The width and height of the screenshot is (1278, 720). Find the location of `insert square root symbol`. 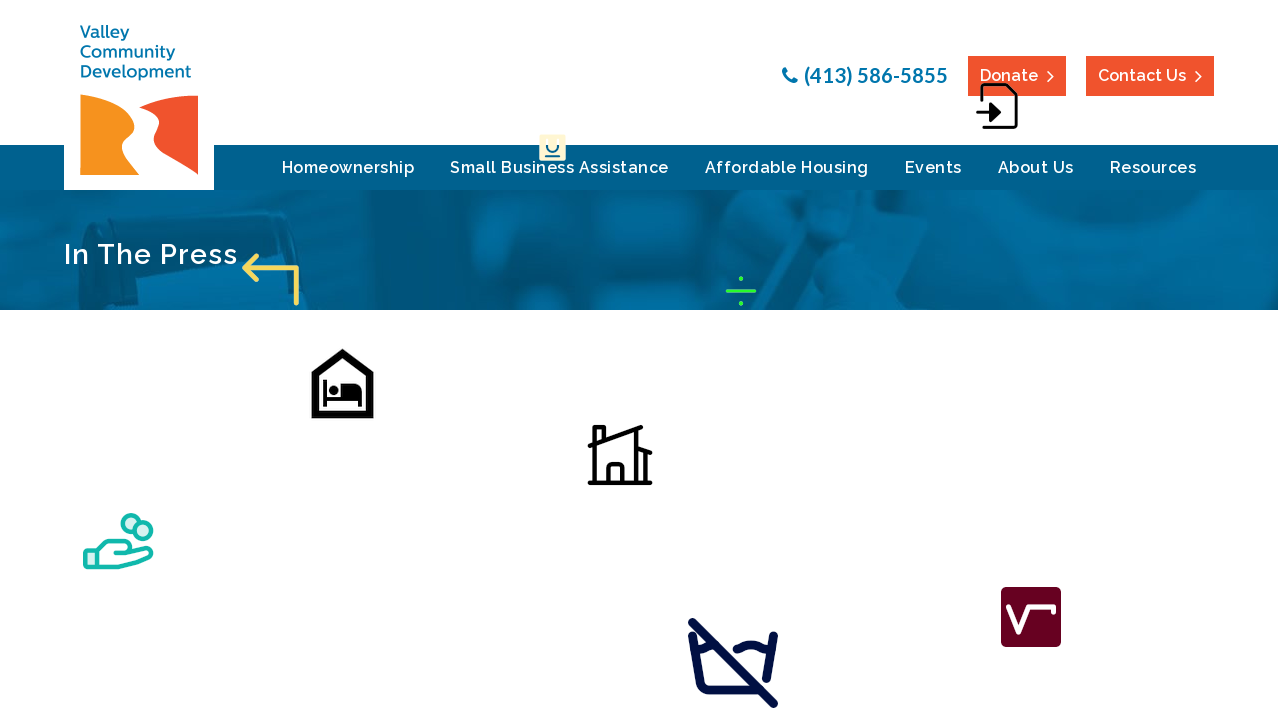

insert square root symbol is located at coordinates (1031, 617).